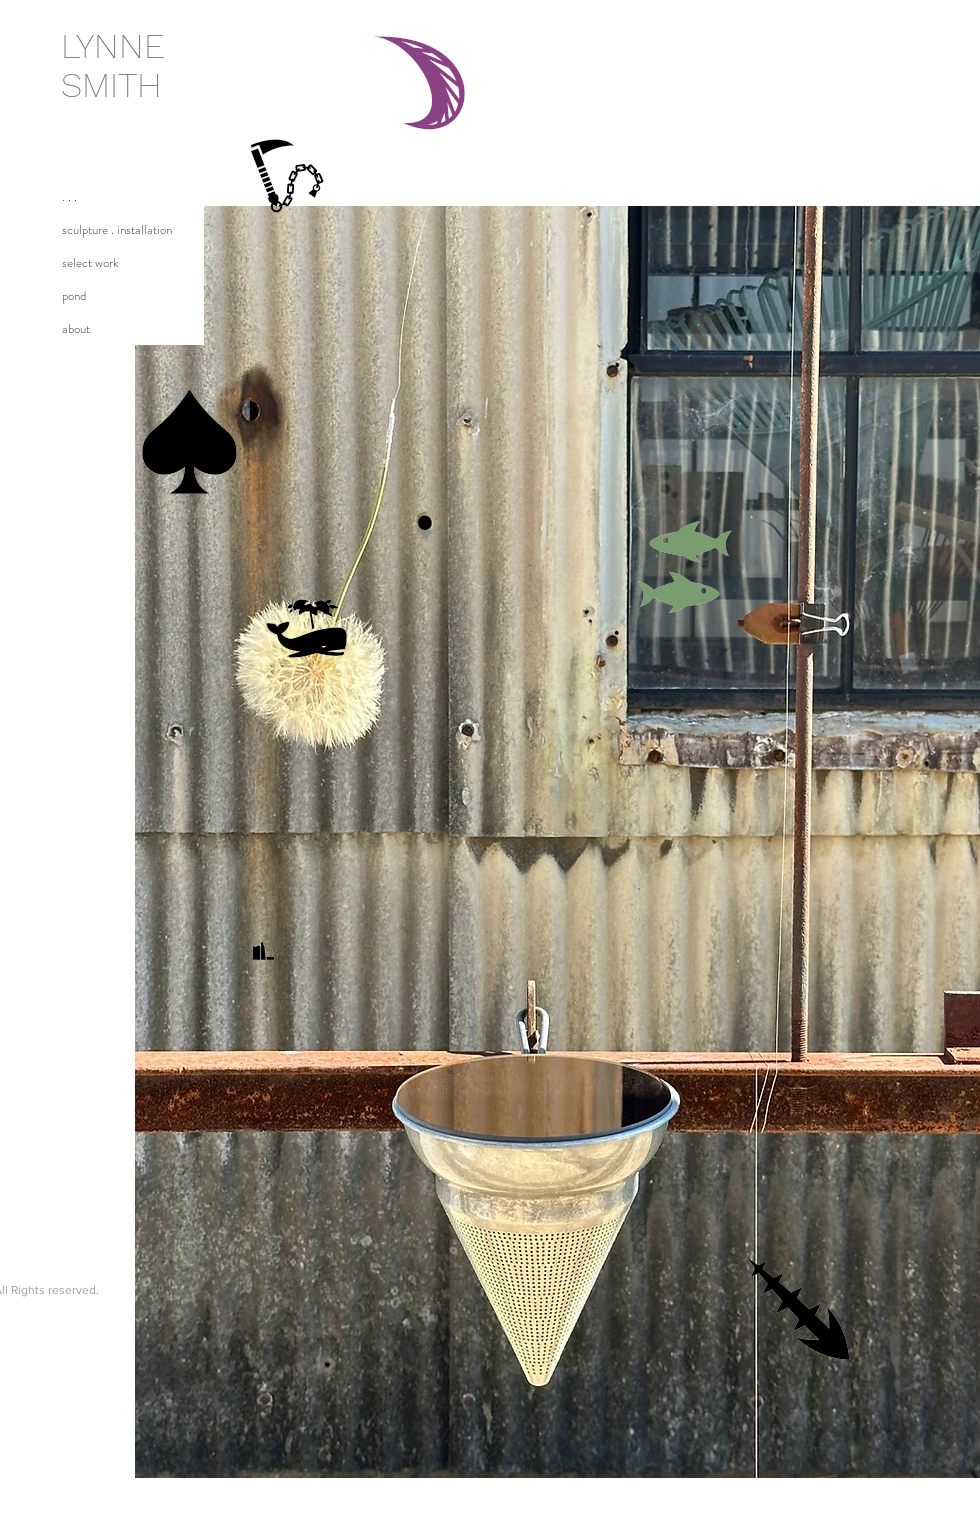 The height and width of the screenshot is (1519, 980). Describe the element at coordinates (189, 441) in the screenshot. I see `spades suit symbol in a card game` at that location.